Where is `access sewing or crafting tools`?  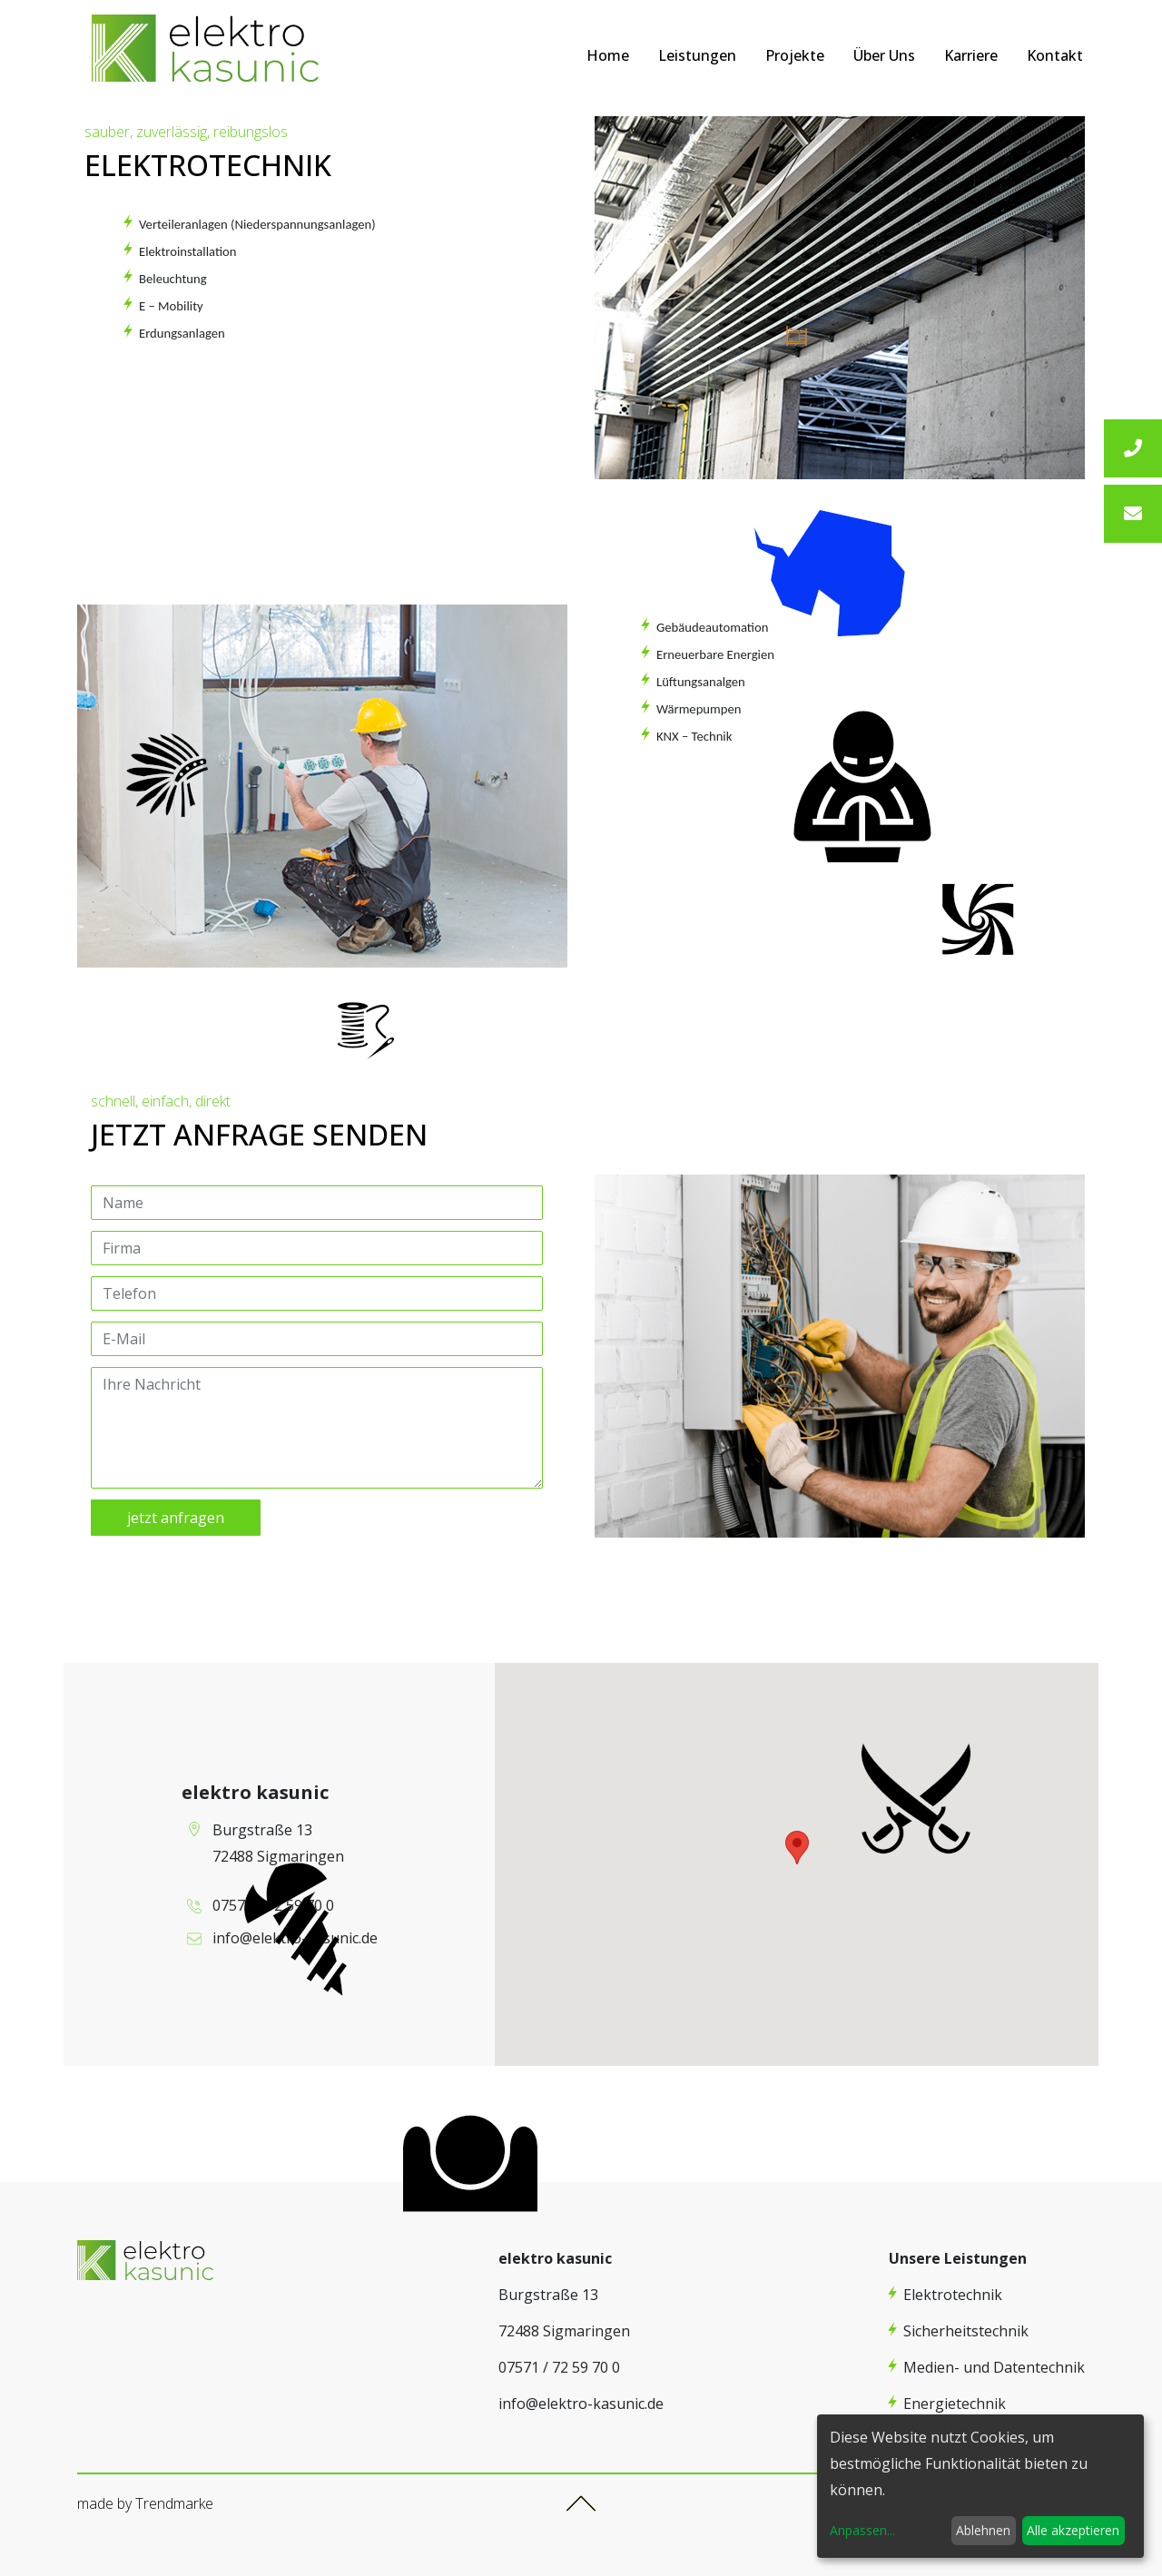 access sewing or crafting tools is located at coordinates (366, 1028).